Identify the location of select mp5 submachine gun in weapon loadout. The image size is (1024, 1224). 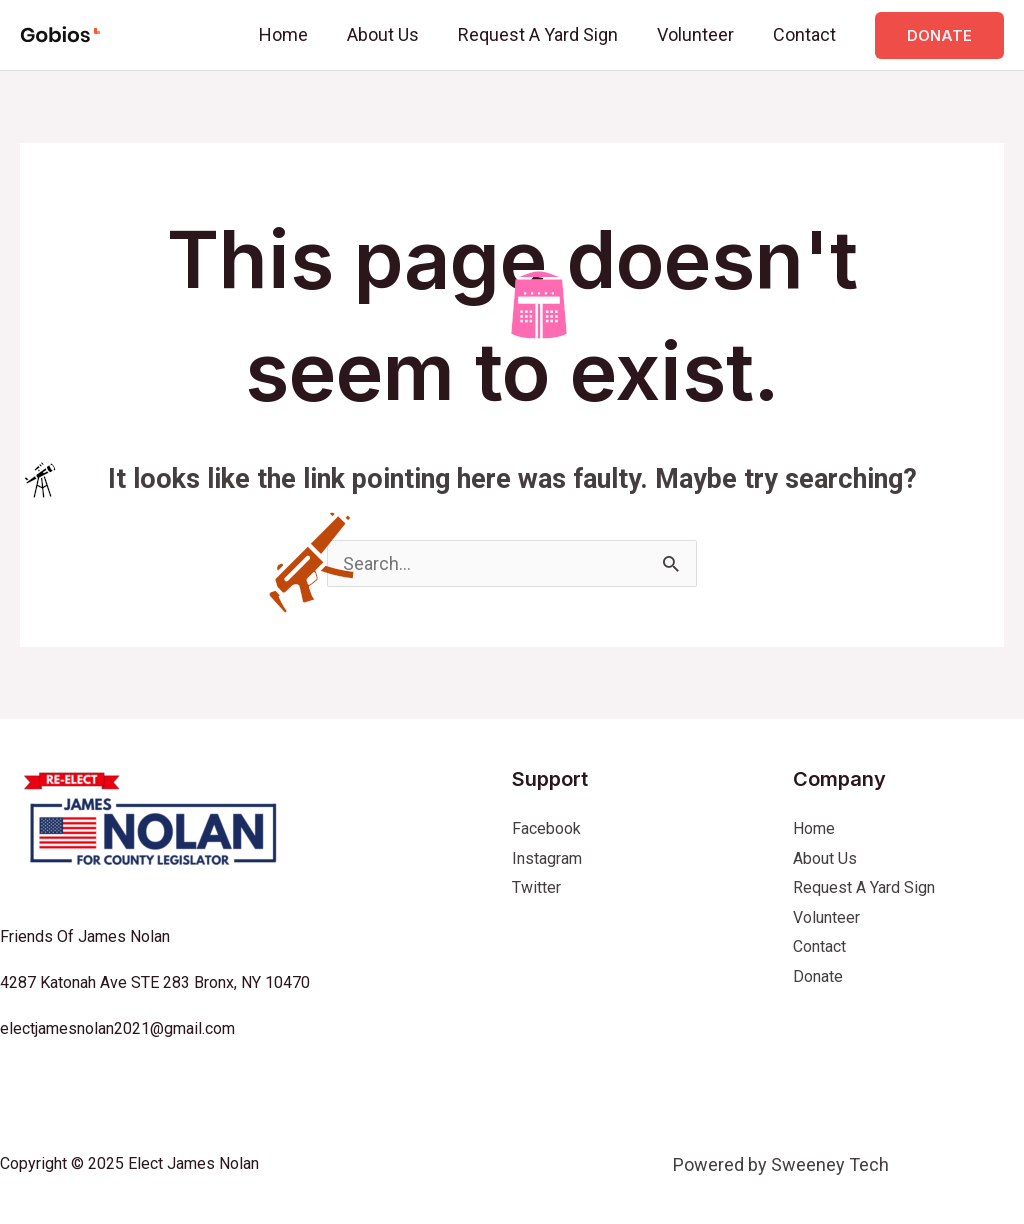
(311, 562).